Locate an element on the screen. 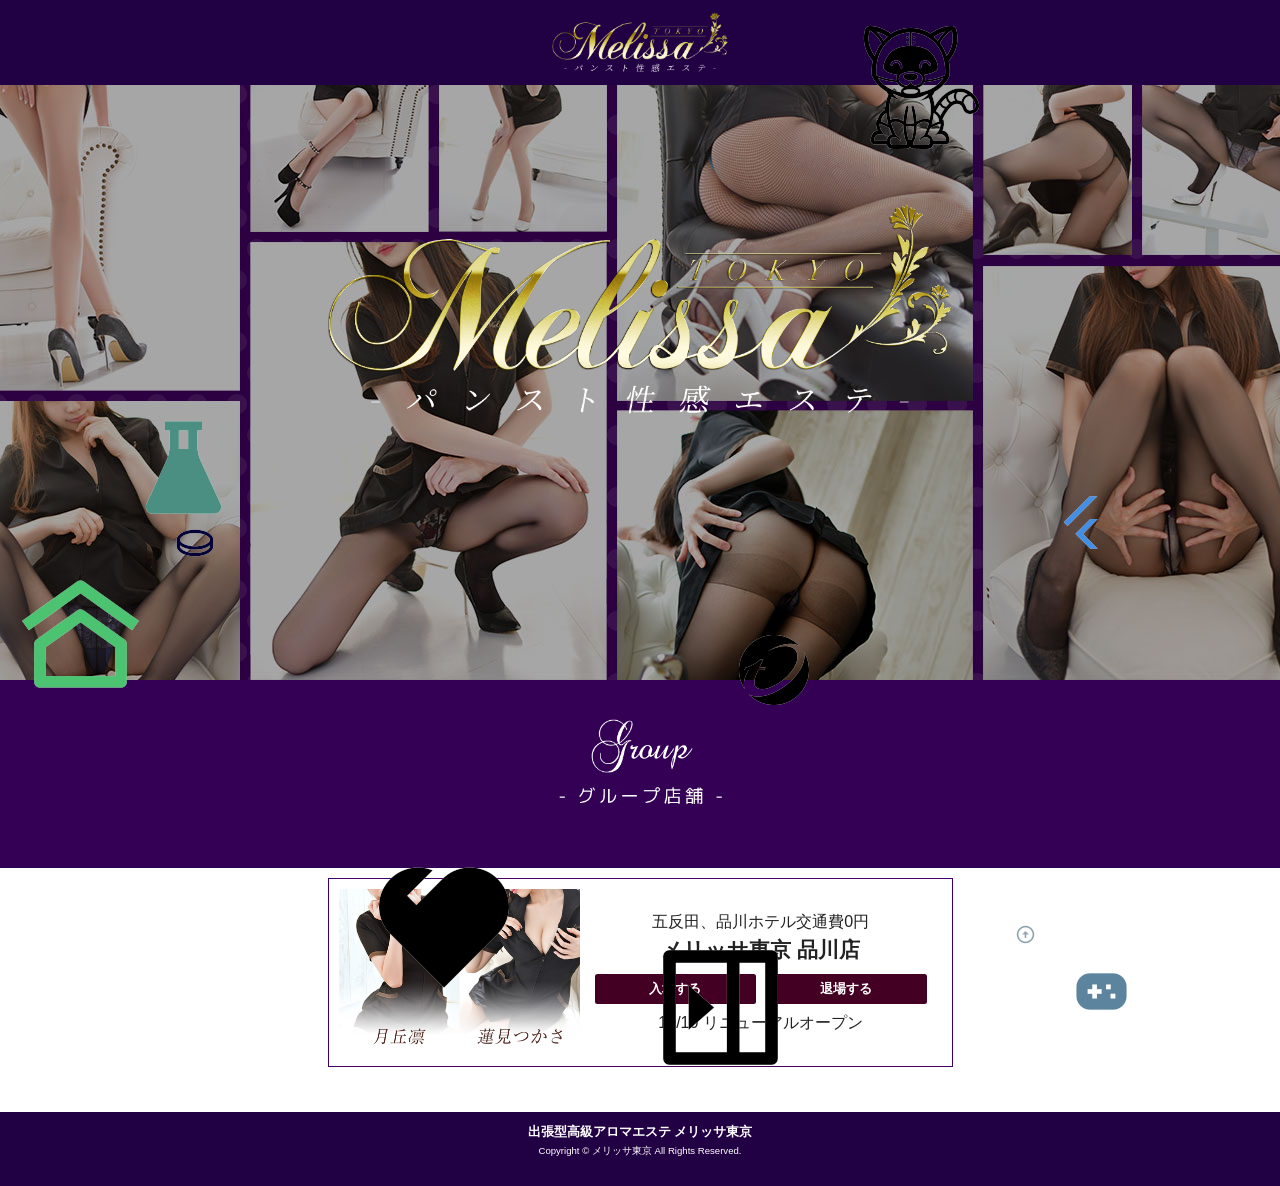 The height and width of the screenshot is (1186, 1280). open gaming or games section is located at coordinates (1101, 991).